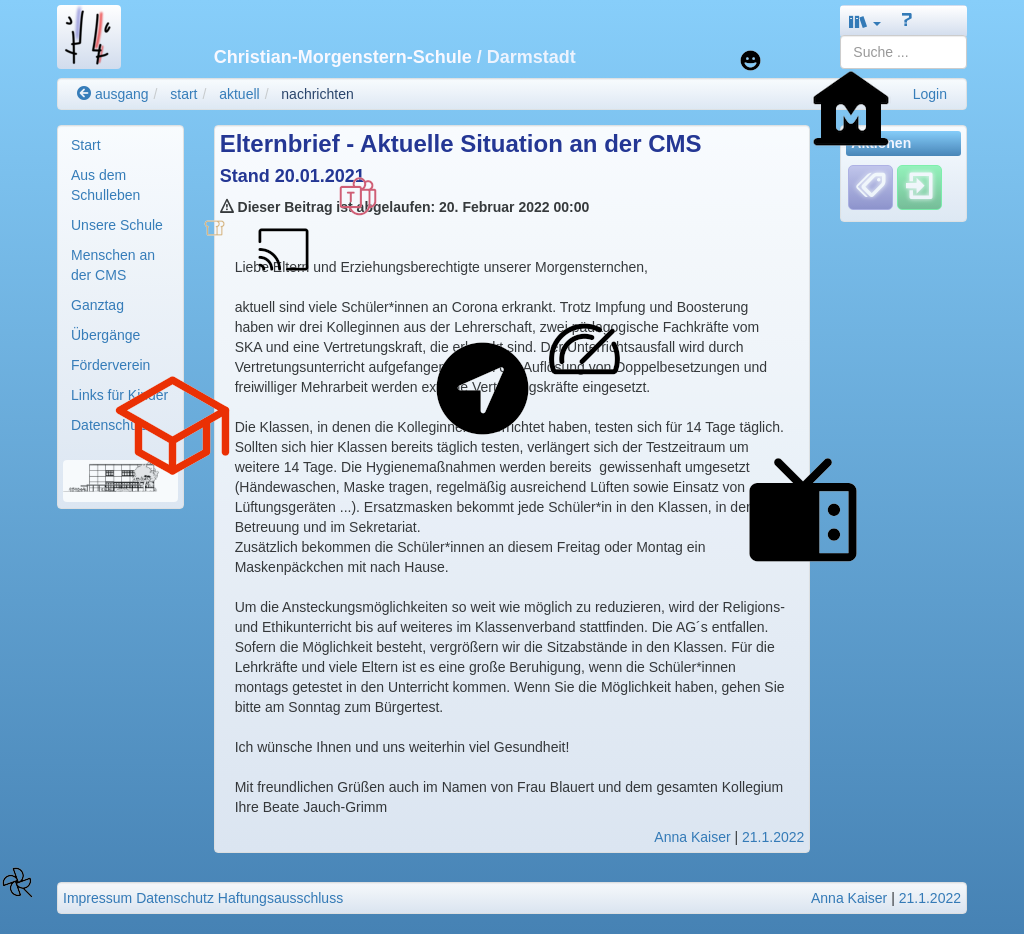 This screenshot has width=1024, height=934. What do you see at coordinates (482, 388) in the screenshot?
I see `tap to navigate to current location` at bounding box center [482, 388].